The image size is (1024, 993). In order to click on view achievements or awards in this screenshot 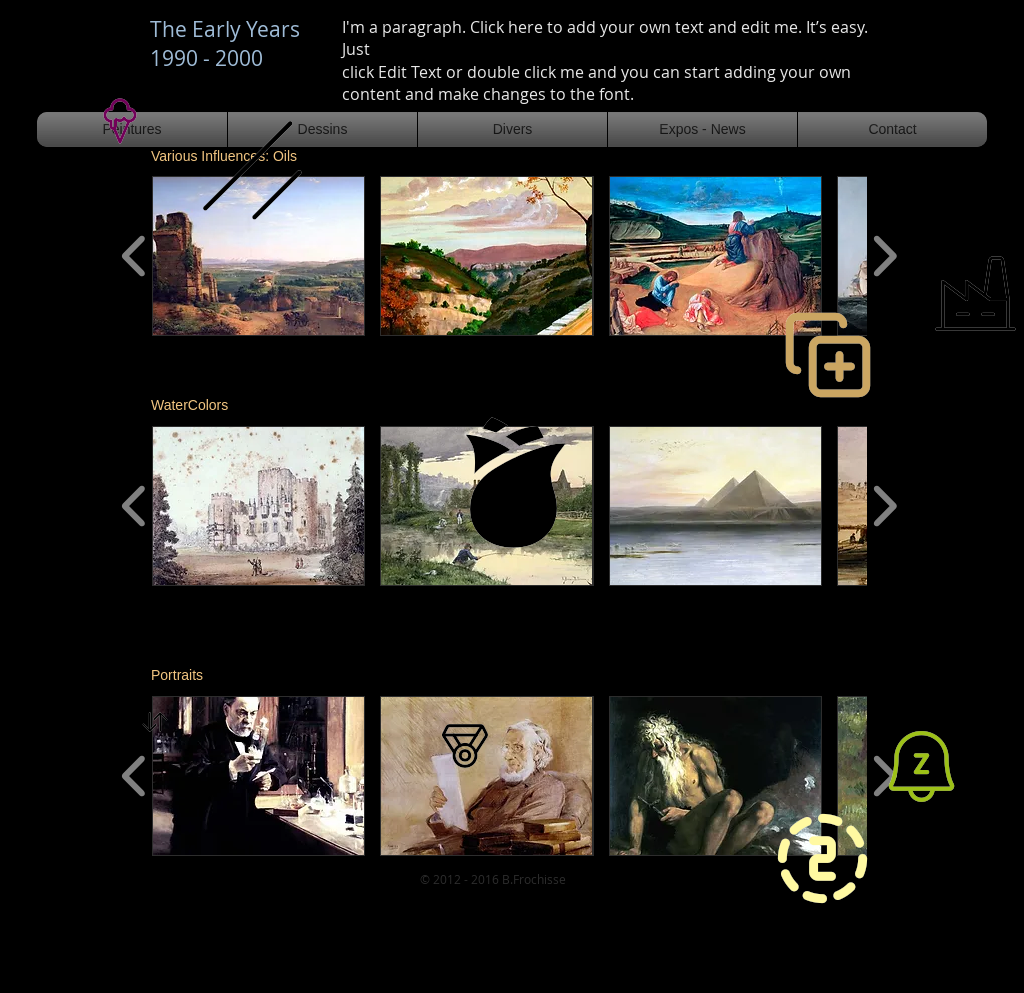, I will do `click(465, 746)`.